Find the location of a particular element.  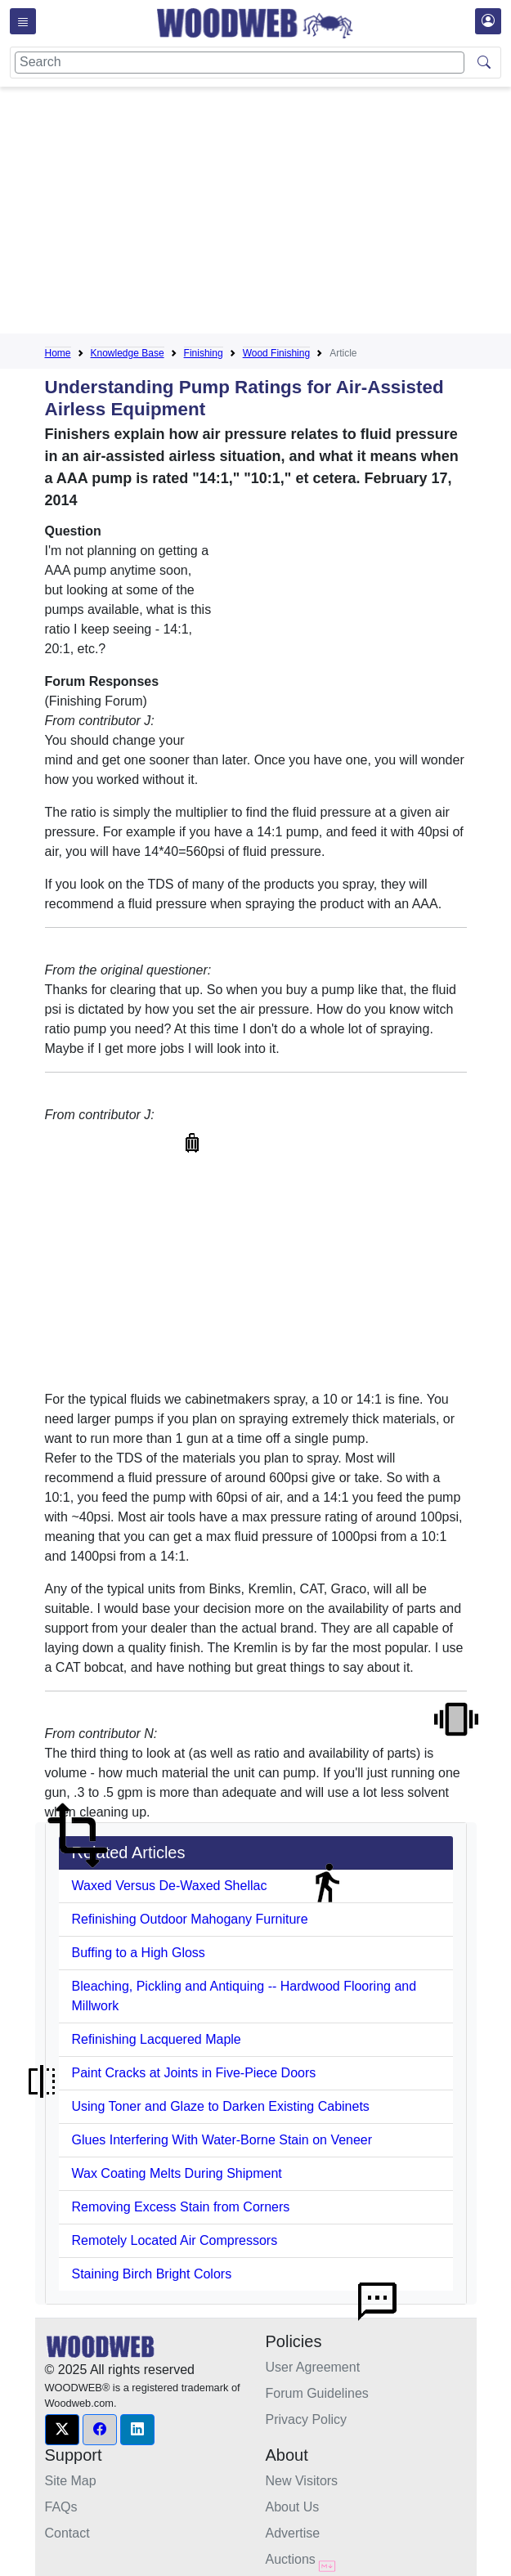

flip image horizontally is located at coordinates (42, 2081).